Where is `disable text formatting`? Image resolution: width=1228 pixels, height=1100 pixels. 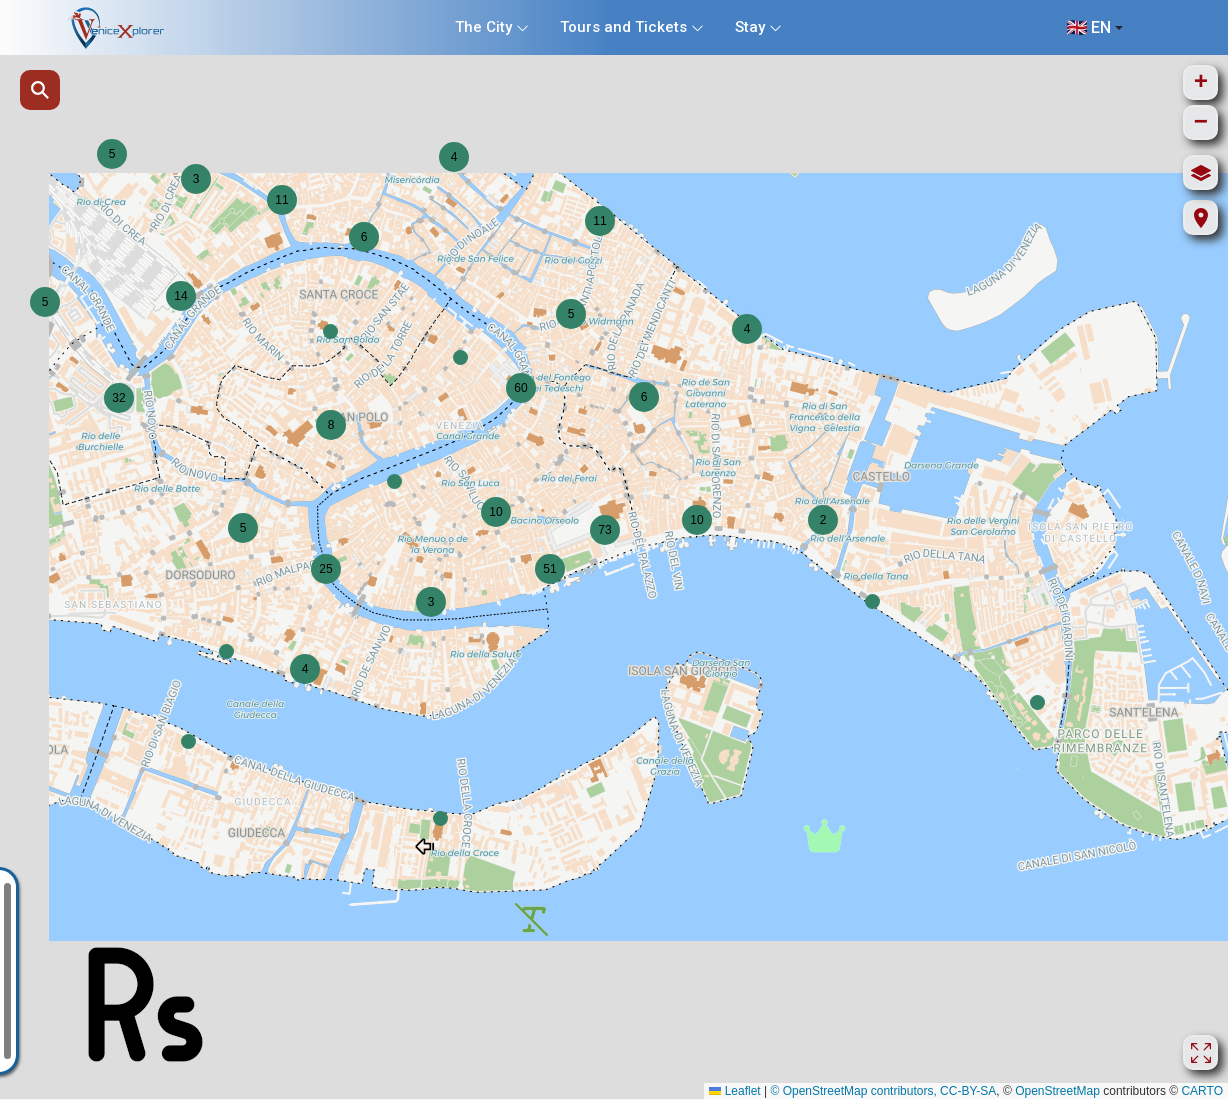
disable text formatting is located at coordinates (531, 919).